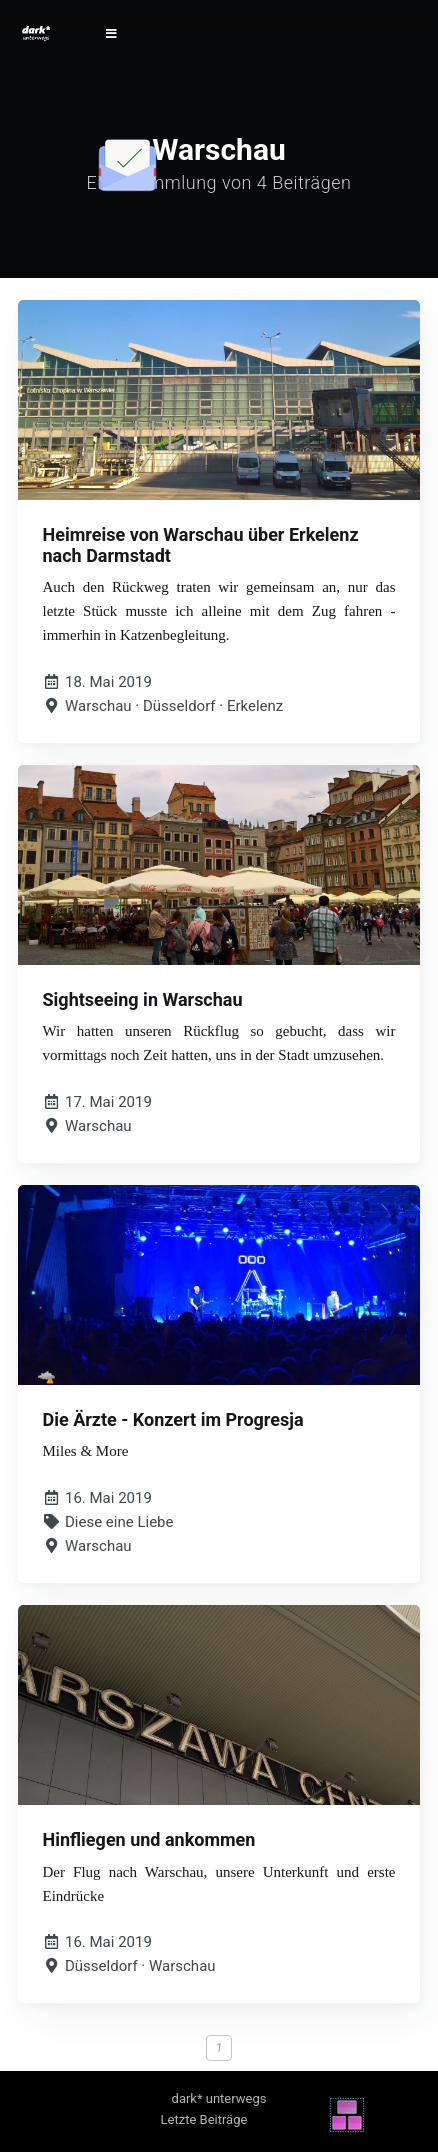  I want to click on mark email as not junk or spam, so click(127, 168).